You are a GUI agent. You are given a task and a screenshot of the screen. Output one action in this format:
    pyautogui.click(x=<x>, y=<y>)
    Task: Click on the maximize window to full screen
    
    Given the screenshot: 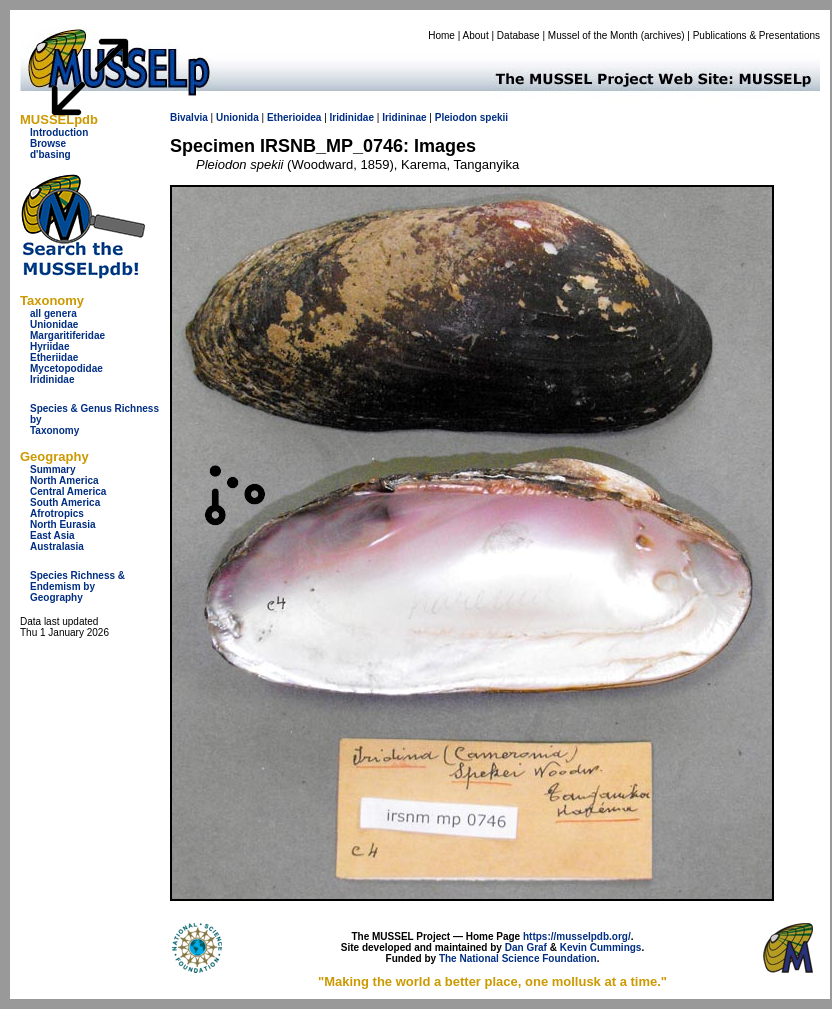 What is the action you would take?
    pyautogui.click(x=90, y=77)
    